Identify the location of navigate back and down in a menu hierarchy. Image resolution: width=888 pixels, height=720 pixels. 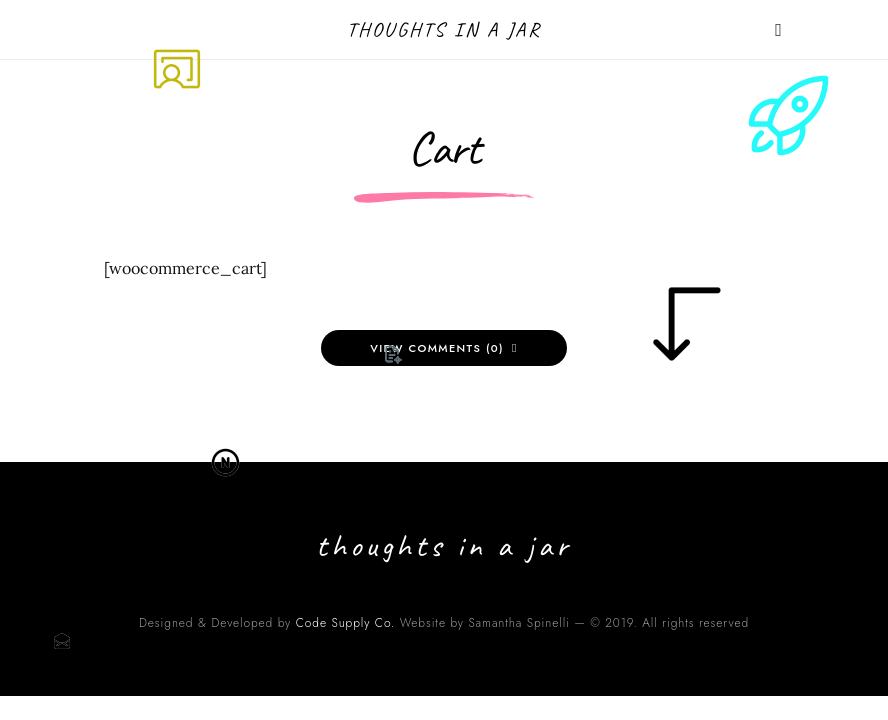
(687, 324).